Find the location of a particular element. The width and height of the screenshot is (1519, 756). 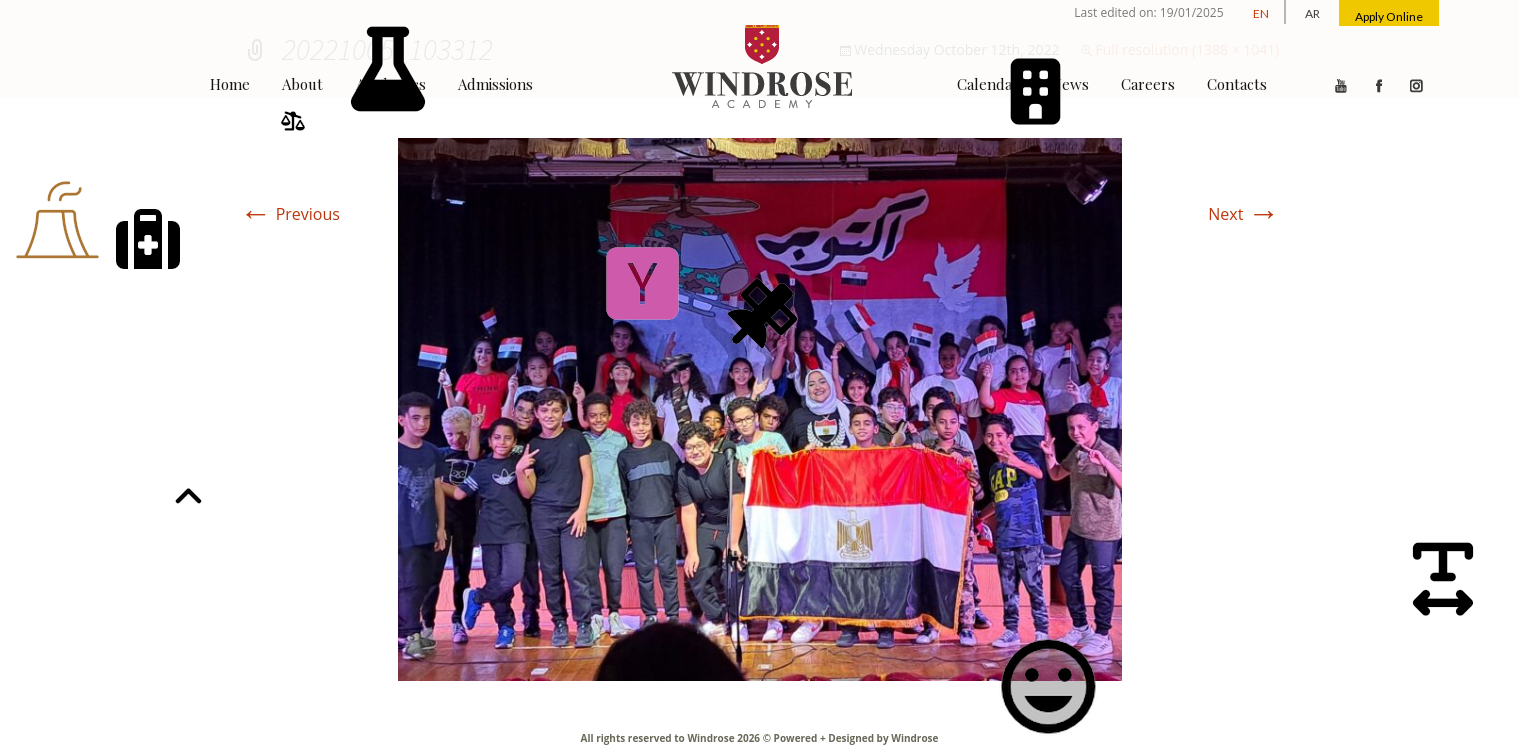

access health or medical services is located at coordinates (148, 241).